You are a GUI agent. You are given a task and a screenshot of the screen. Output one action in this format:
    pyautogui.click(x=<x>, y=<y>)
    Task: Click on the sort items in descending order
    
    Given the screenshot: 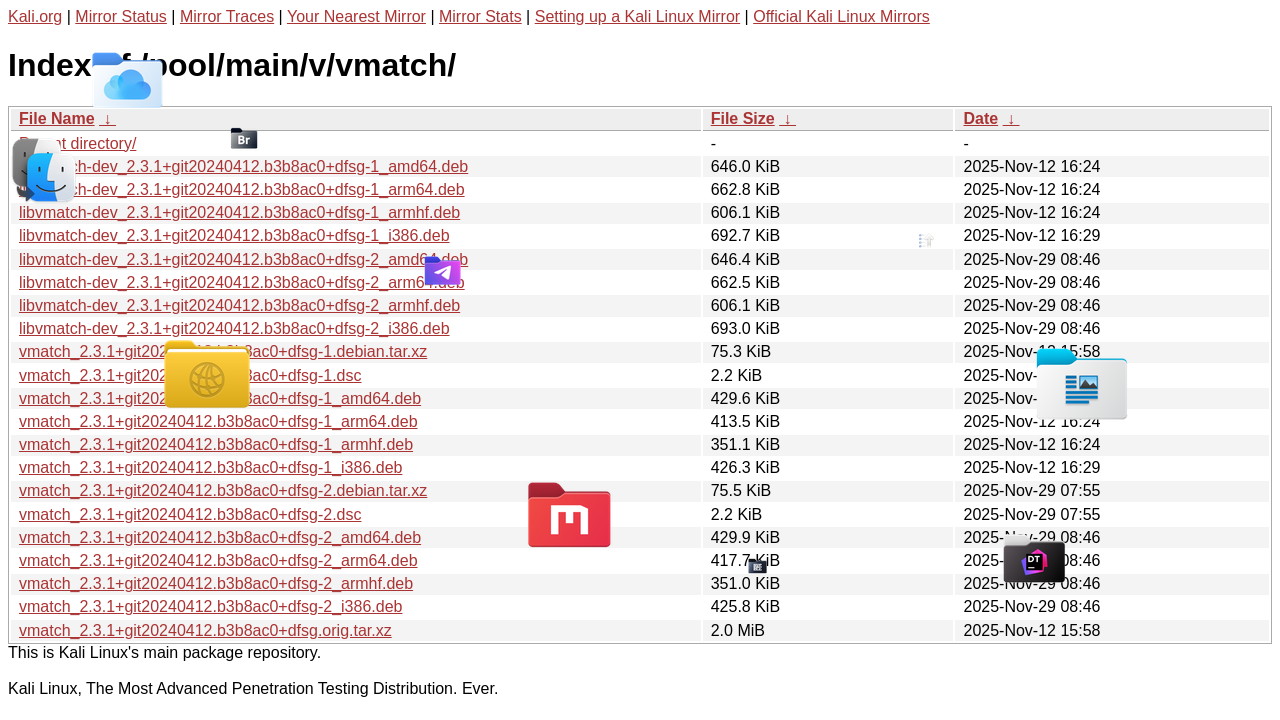 What is the action you would take?
    pyautogui.click(x=927, y=241)
    